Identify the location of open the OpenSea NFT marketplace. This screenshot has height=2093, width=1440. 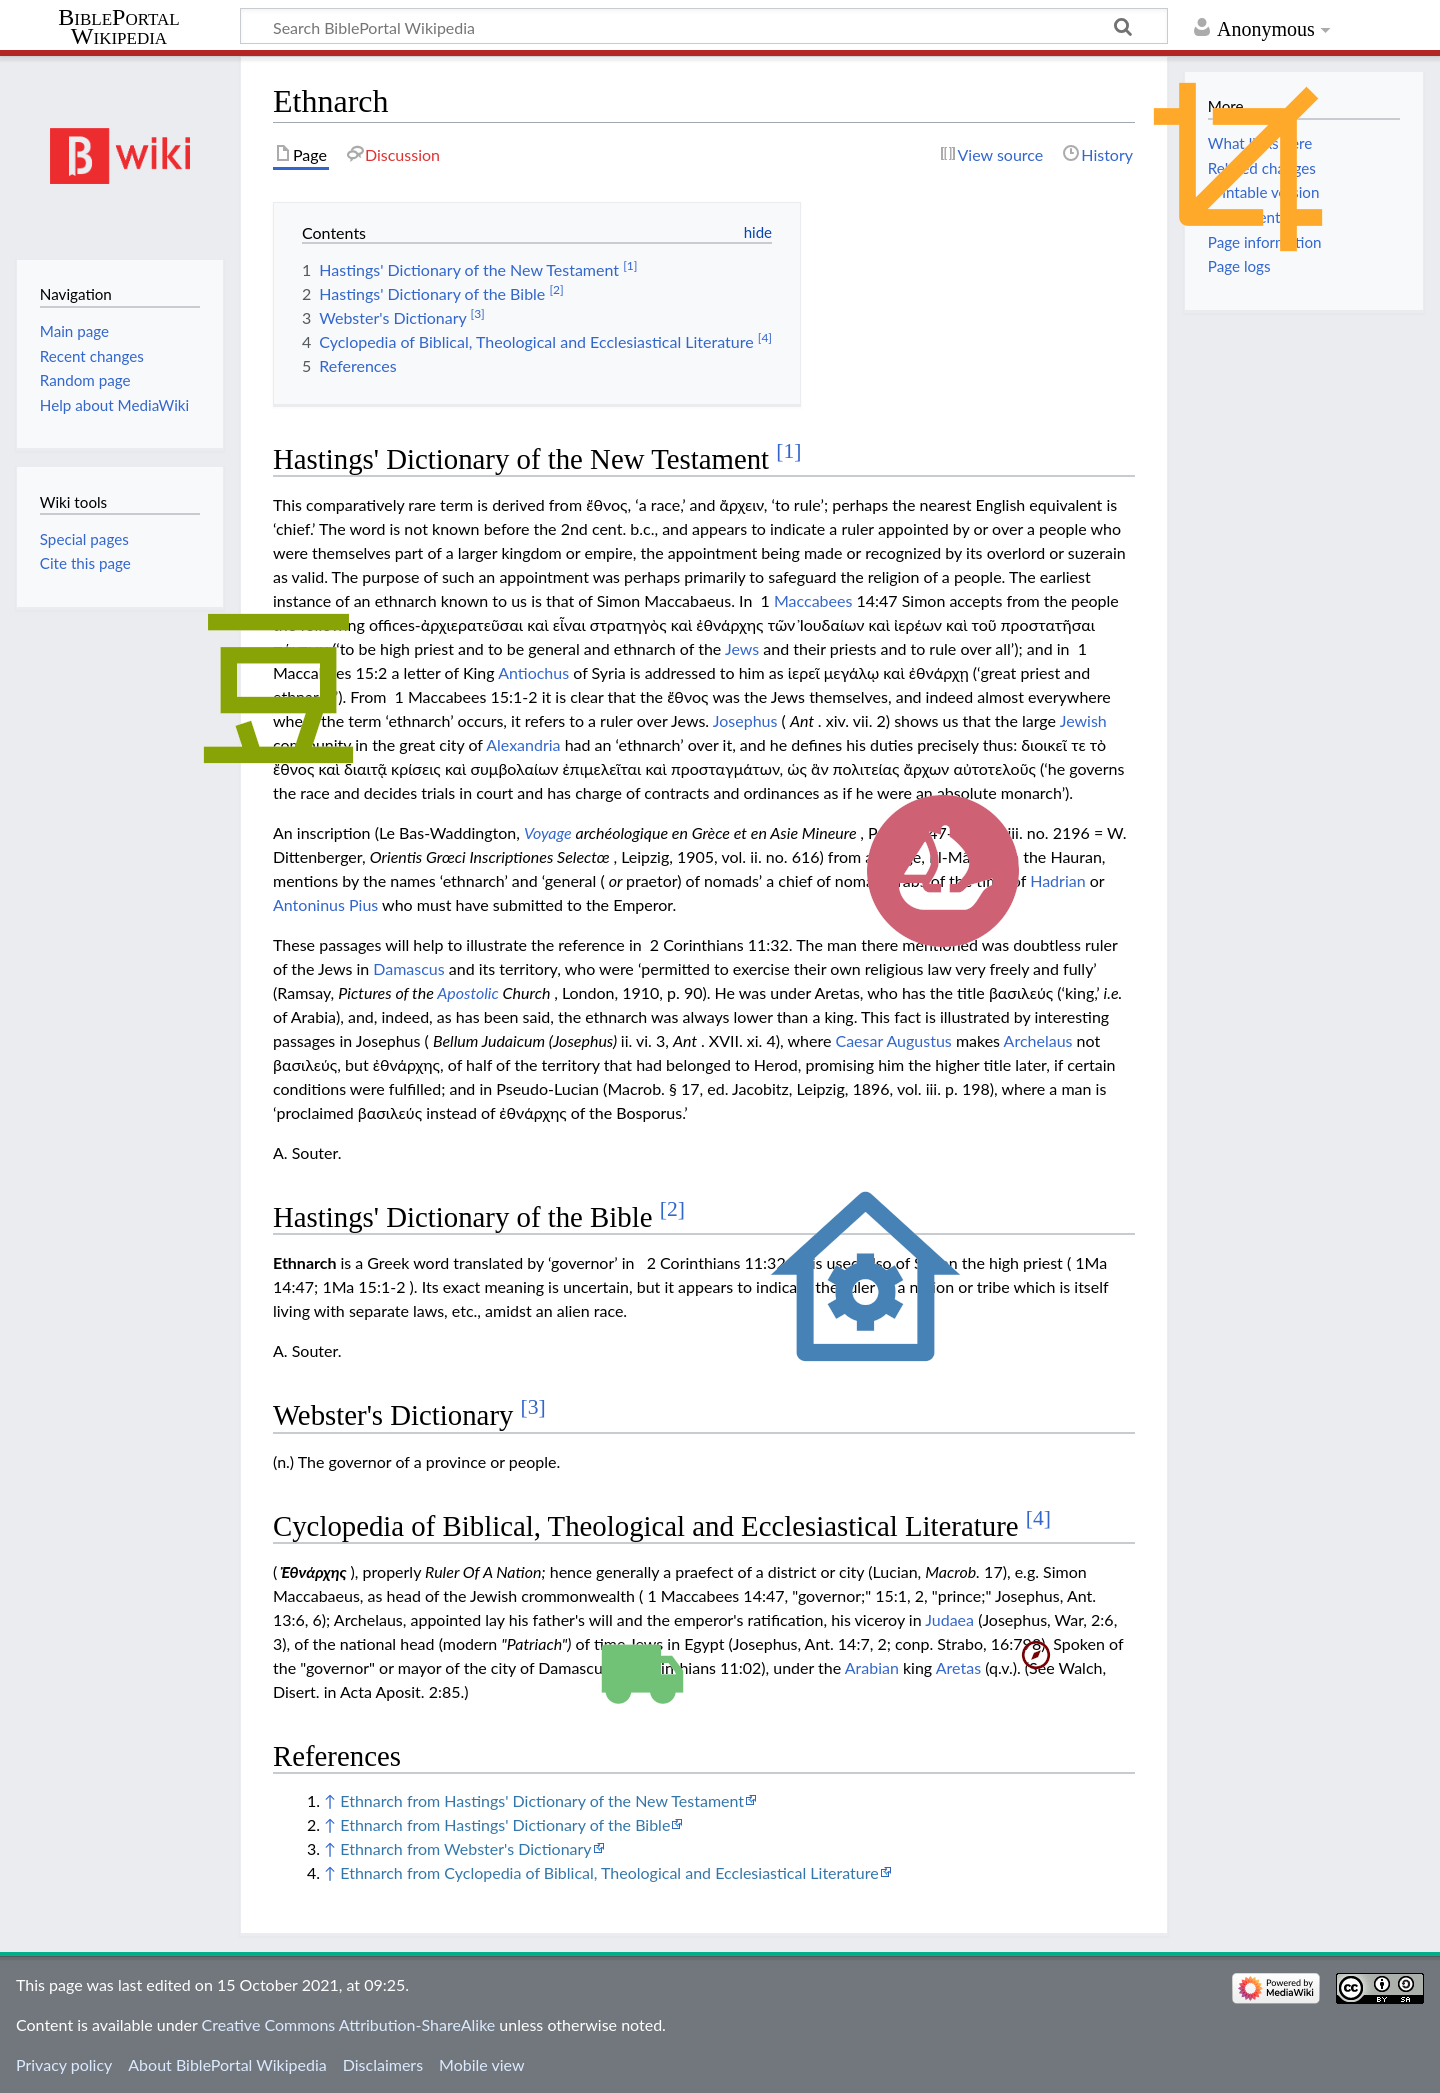
(943, 871).